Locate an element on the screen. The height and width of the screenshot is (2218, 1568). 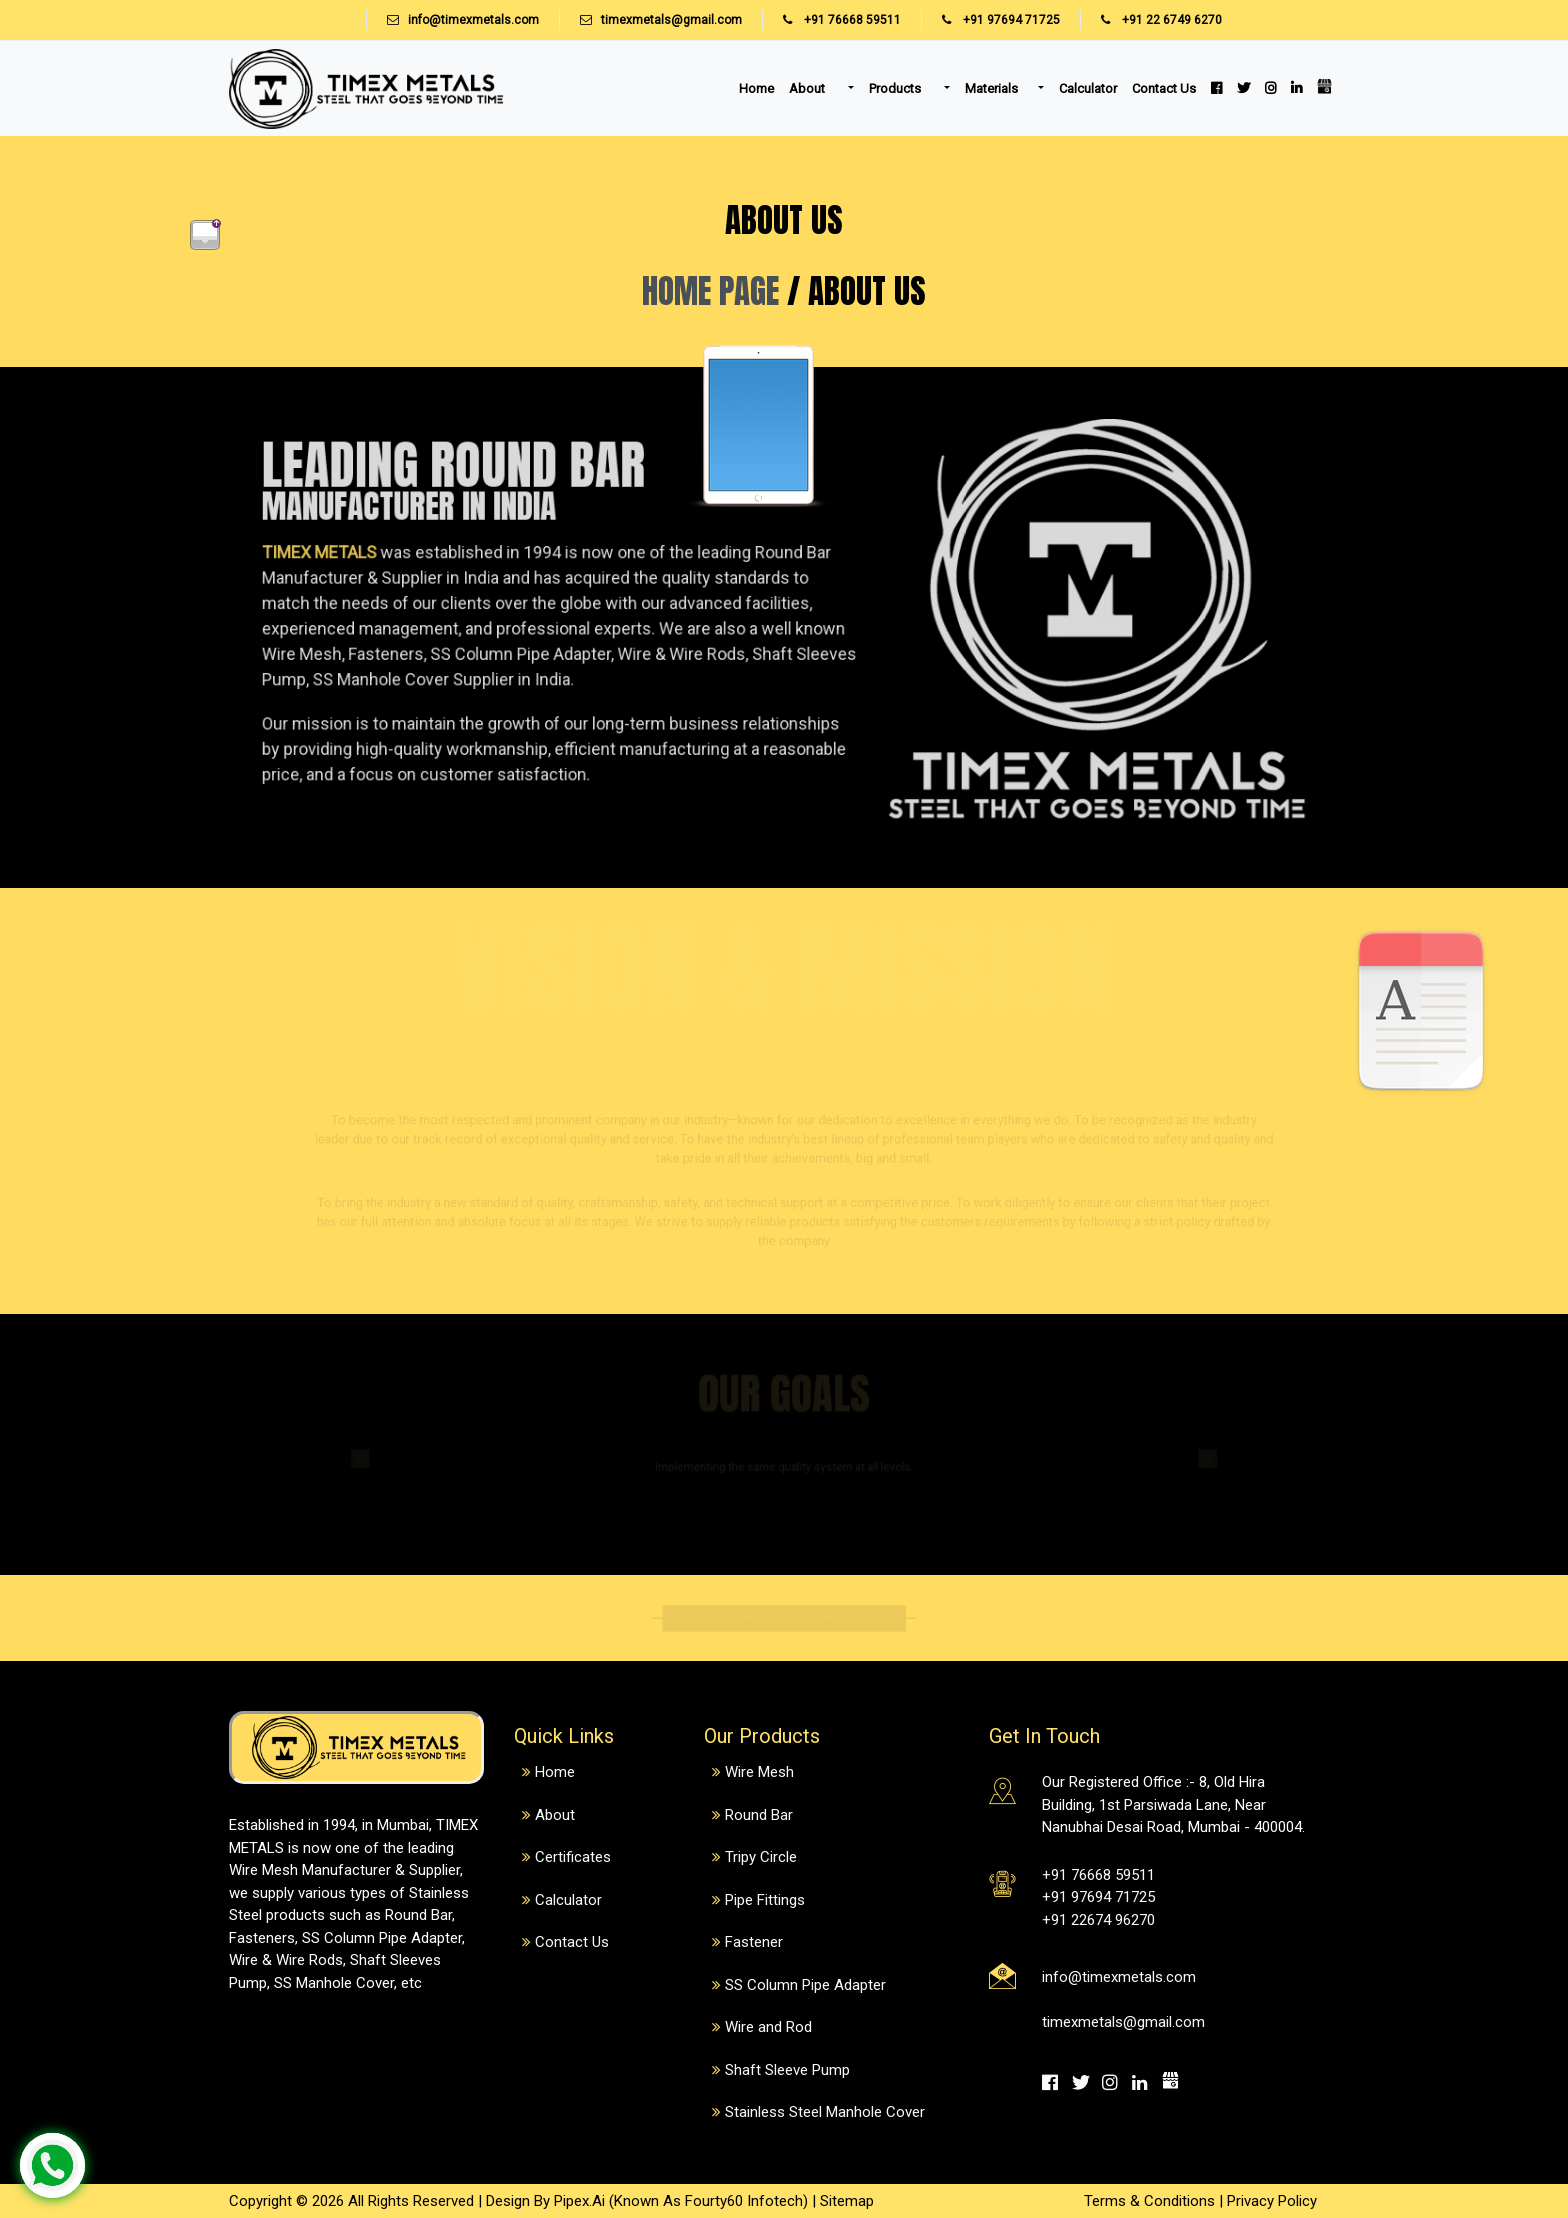
open ebook reader application is located at coordinates (1421, 1011).